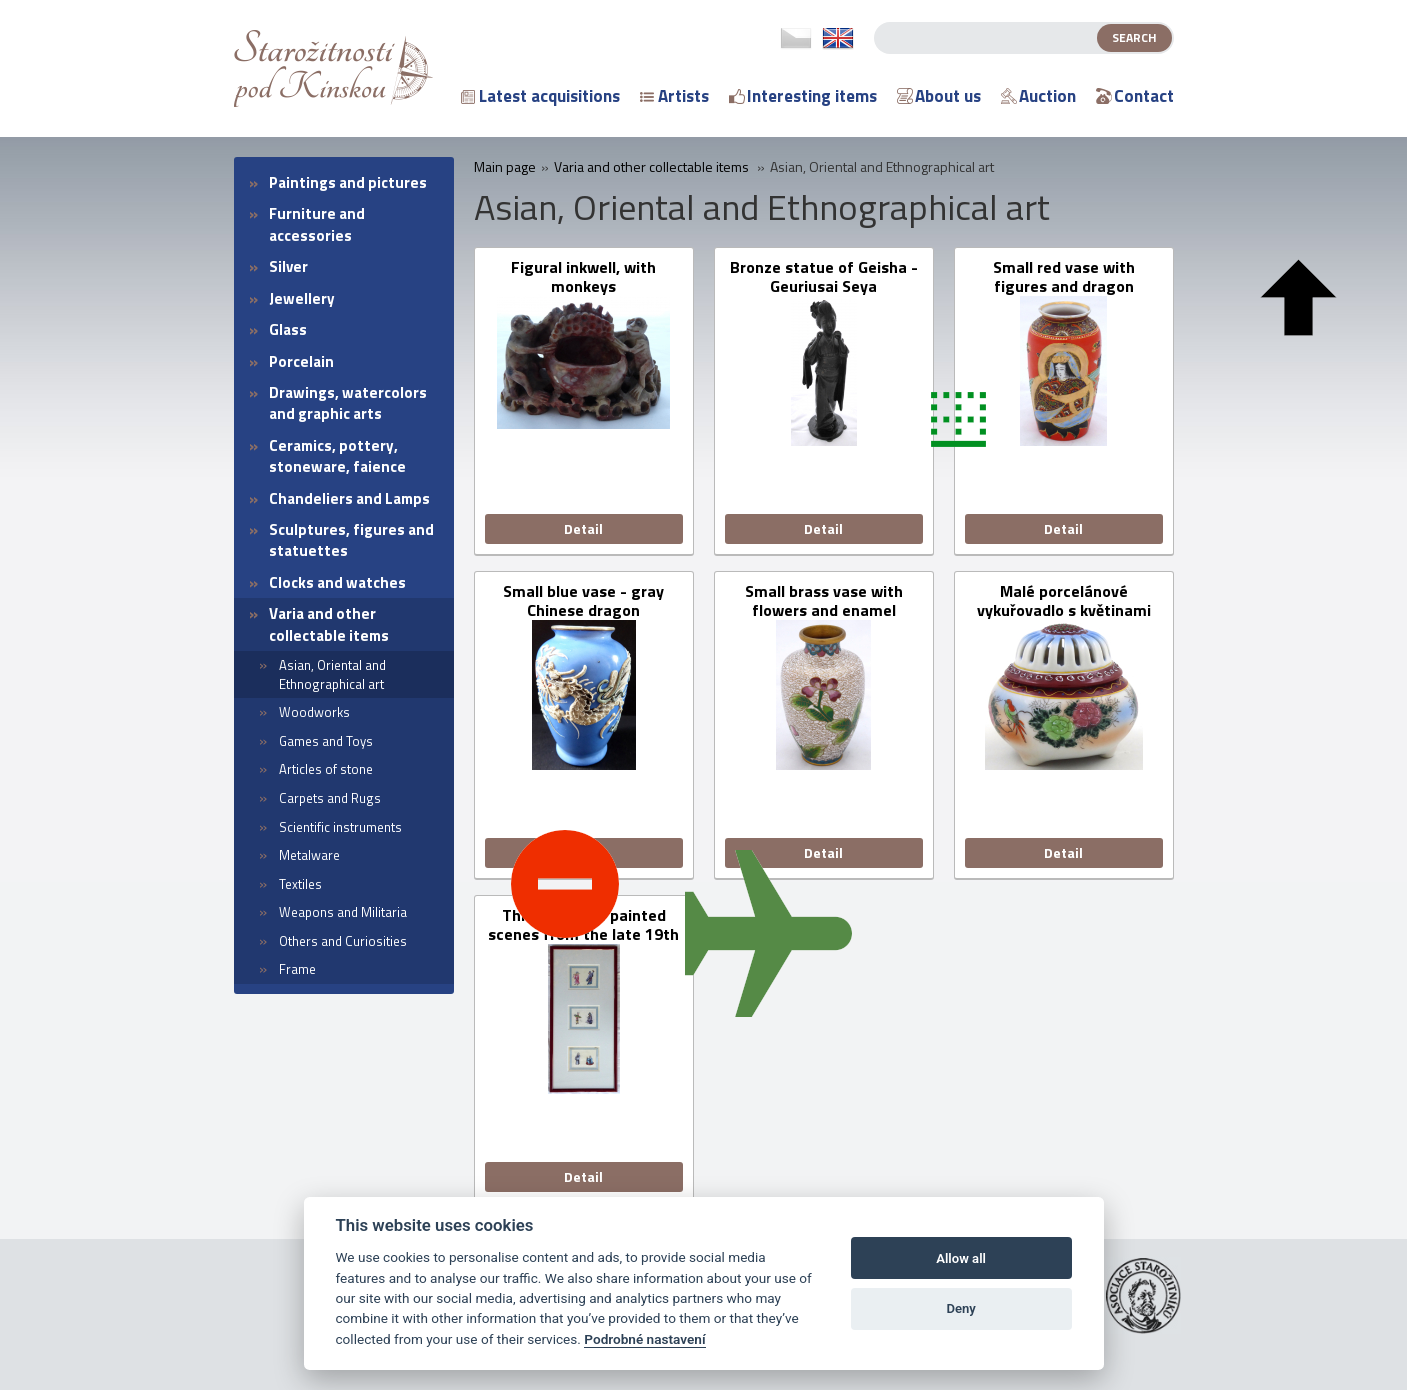 The image size is (1407, 1390). I want to click on apply bottom border to selected cells, so click(958, 419).